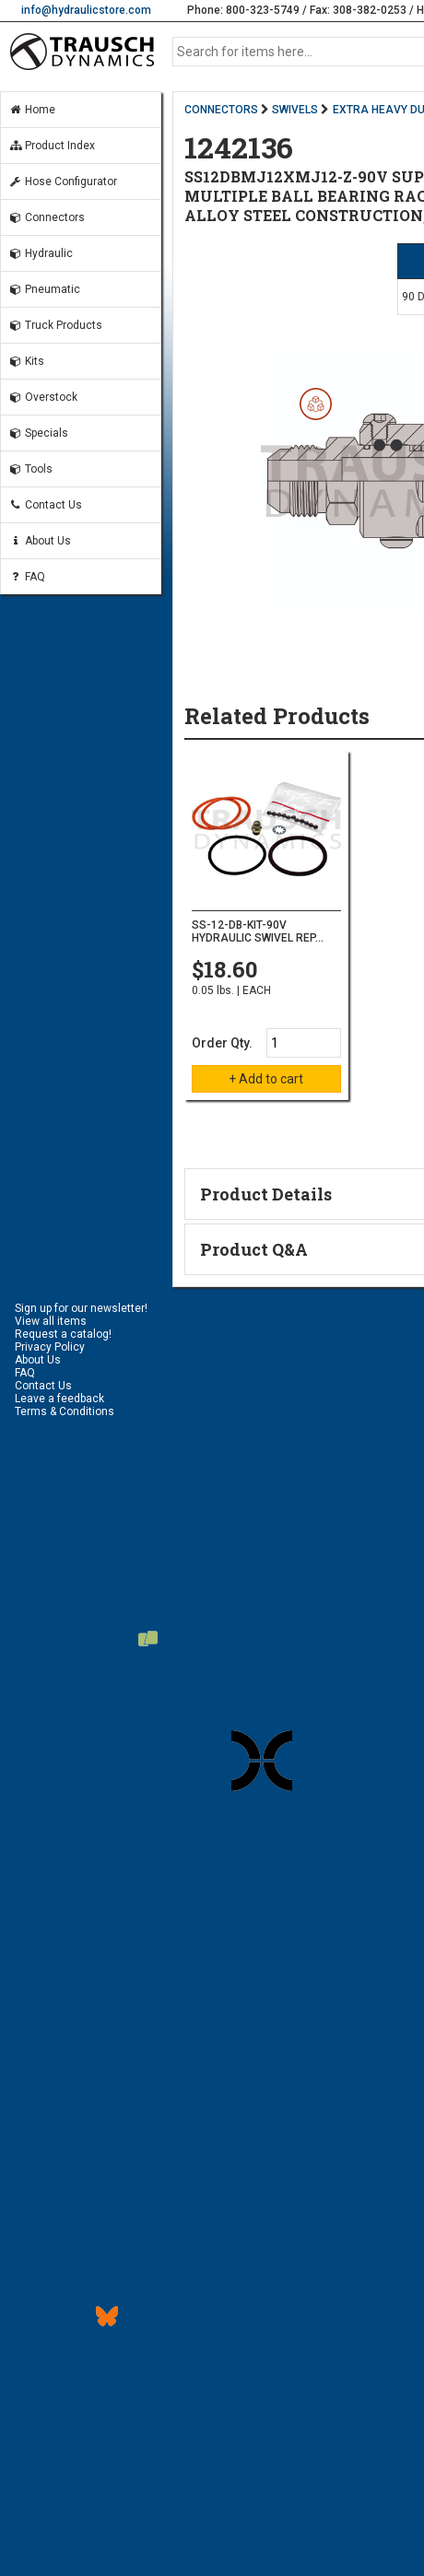 The width and height of the screenshot is (424, 2576). I want to click on open the Bluesky app, so click(107, 2316).